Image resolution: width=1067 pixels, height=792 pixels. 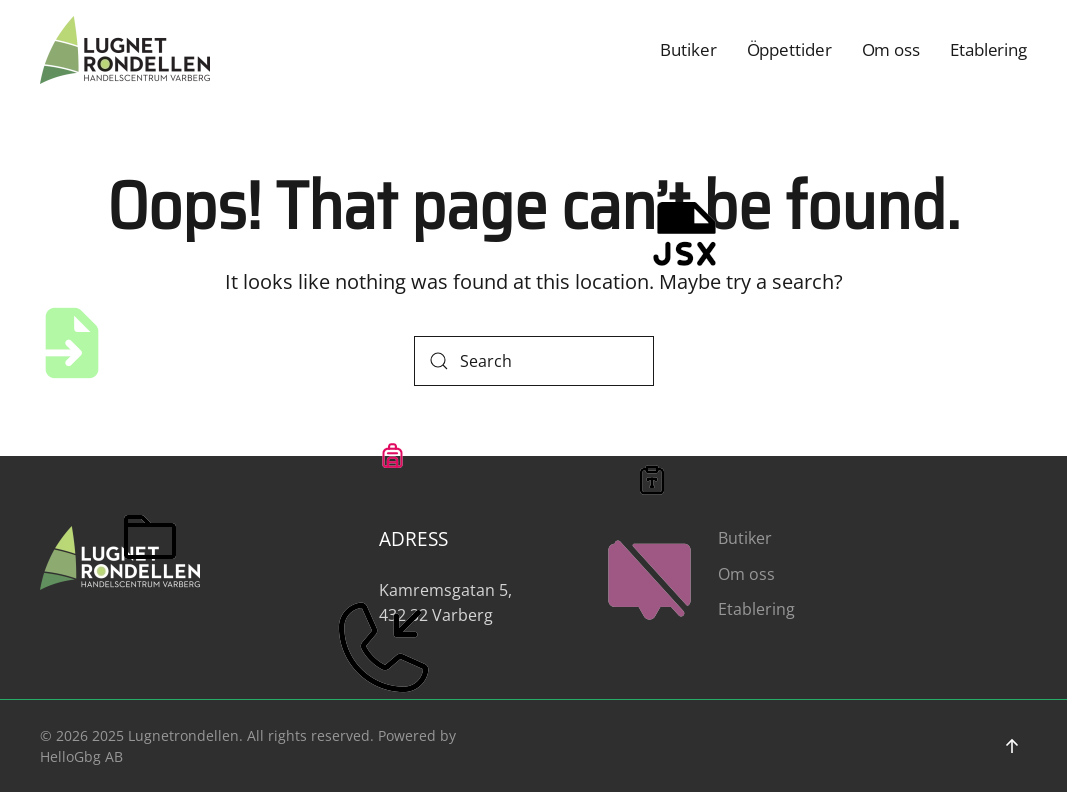 What do you see at coordinates (652, 480) in the screenshot?
I see `paste as plain text` at bounding box center [652, 480].